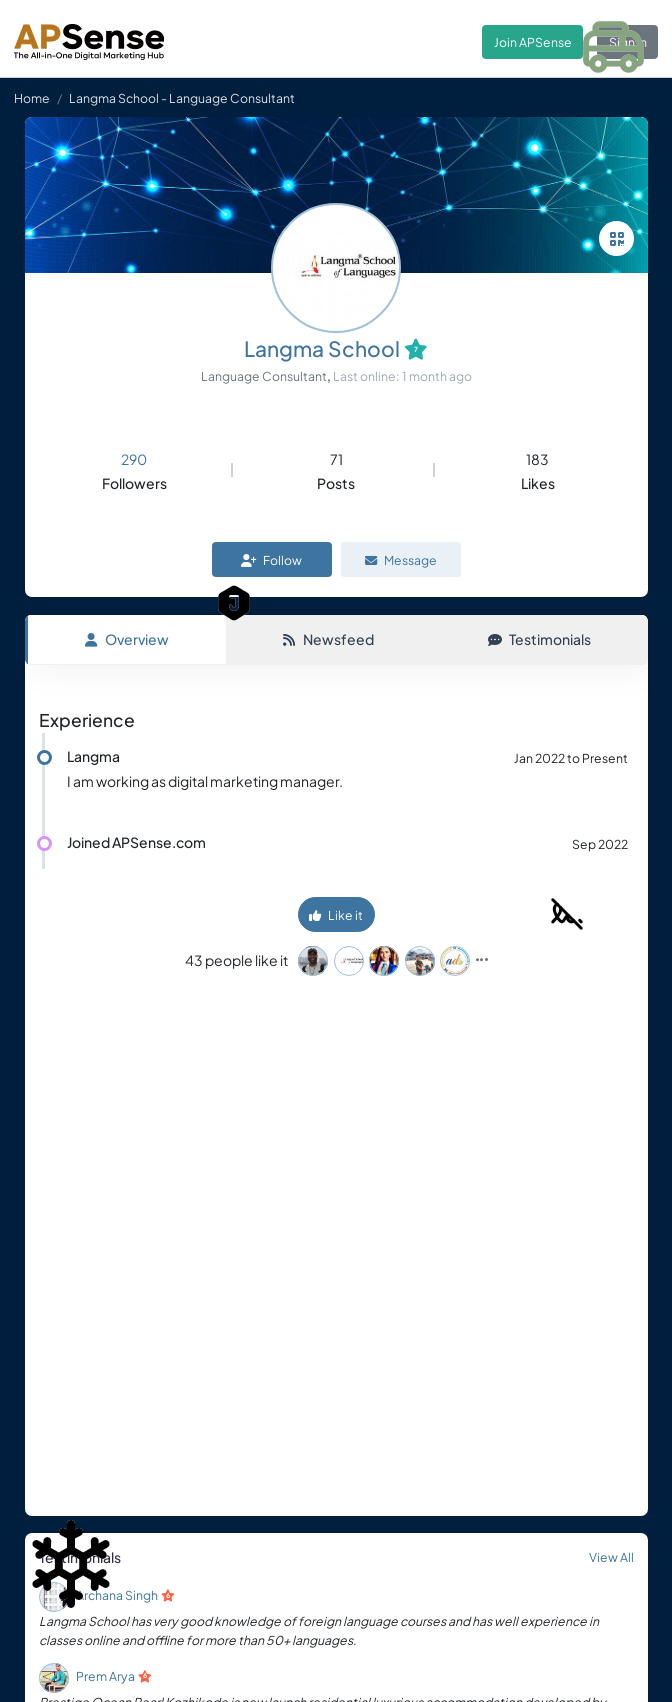 Image resolution: width=672 pixels, height=1702 pixels. I want to click on activate cooling or air conditioning mode, so click(71, 1564).